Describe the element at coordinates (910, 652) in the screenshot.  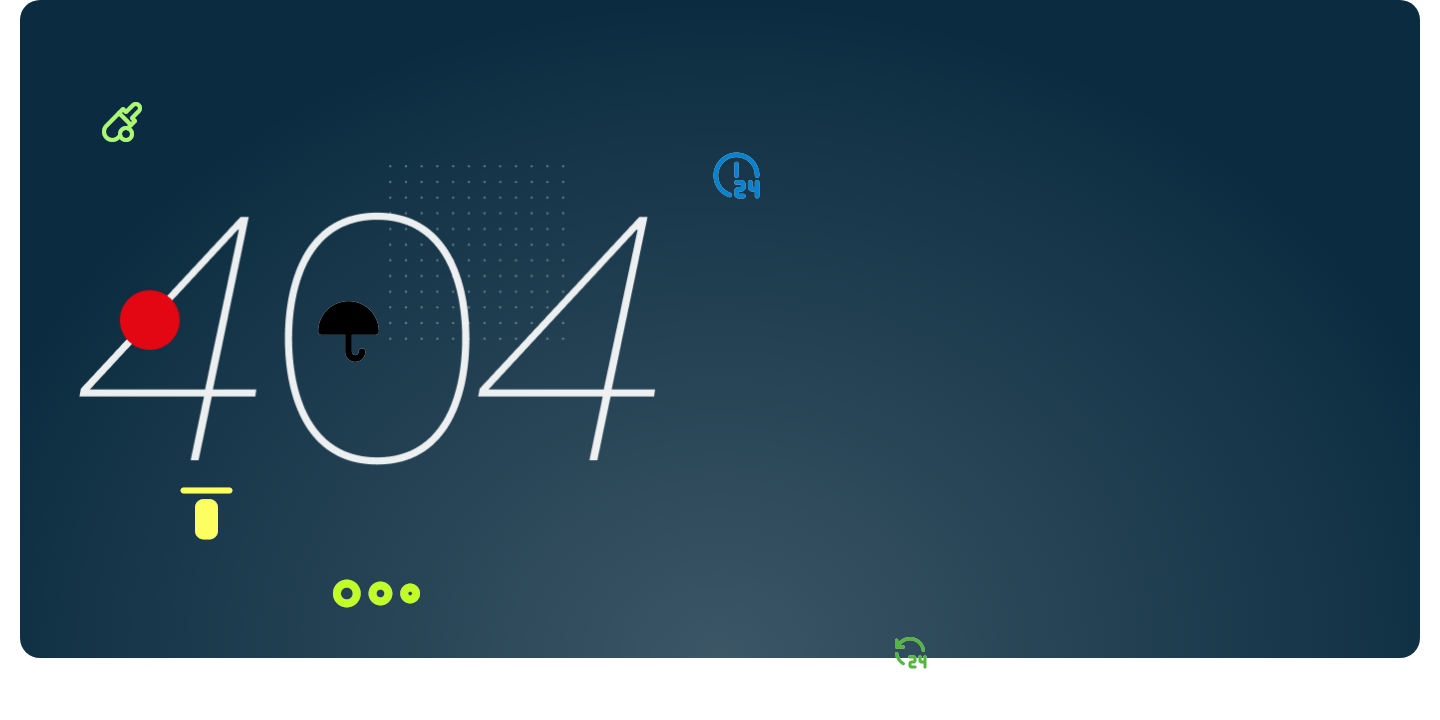
I see `indicates 24-hour availability or support` at that location.